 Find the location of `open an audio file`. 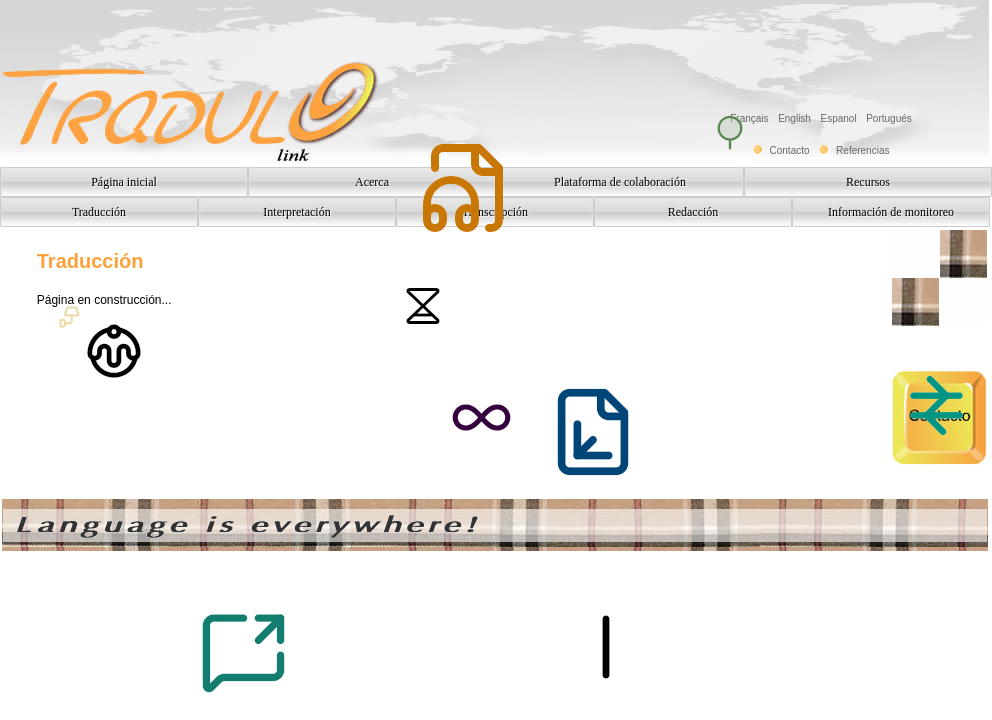

open an audio file is located at coordinates (467, 188).